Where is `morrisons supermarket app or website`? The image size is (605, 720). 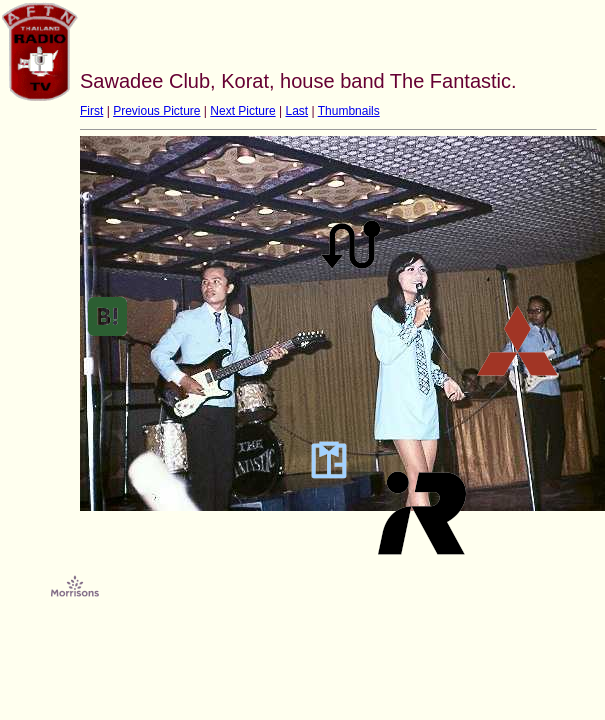
morrisons supermarket app or website is located at coordinates (75, 586).